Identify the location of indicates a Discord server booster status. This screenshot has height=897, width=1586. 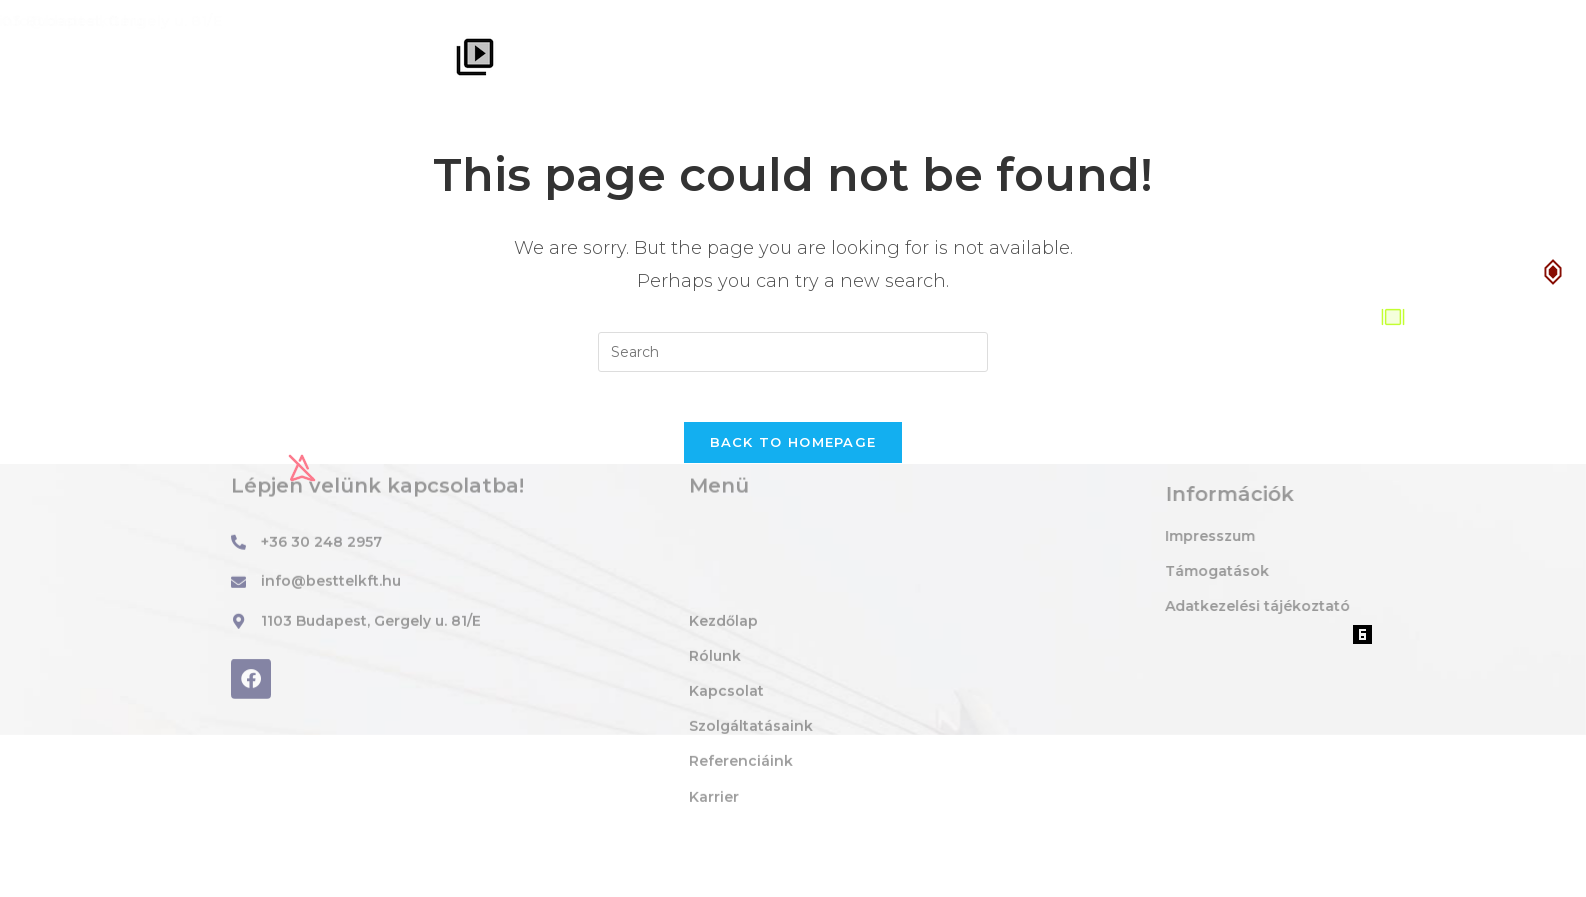
(1553, 272).